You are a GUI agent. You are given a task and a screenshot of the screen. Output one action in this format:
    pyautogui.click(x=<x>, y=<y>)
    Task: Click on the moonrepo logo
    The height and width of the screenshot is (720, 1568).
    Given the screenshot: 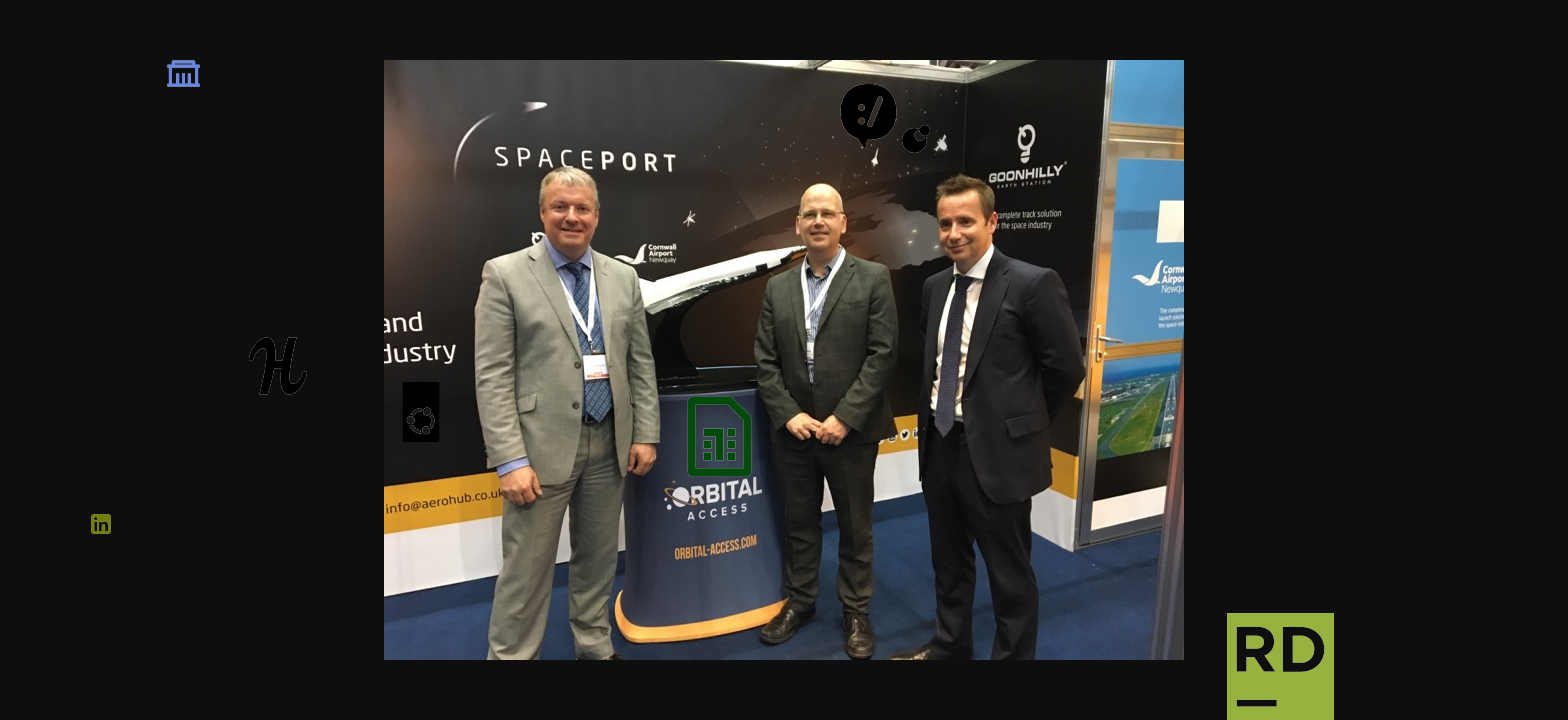 What is the action you would take?
    pyautogui.click(x=916, y=139)
    